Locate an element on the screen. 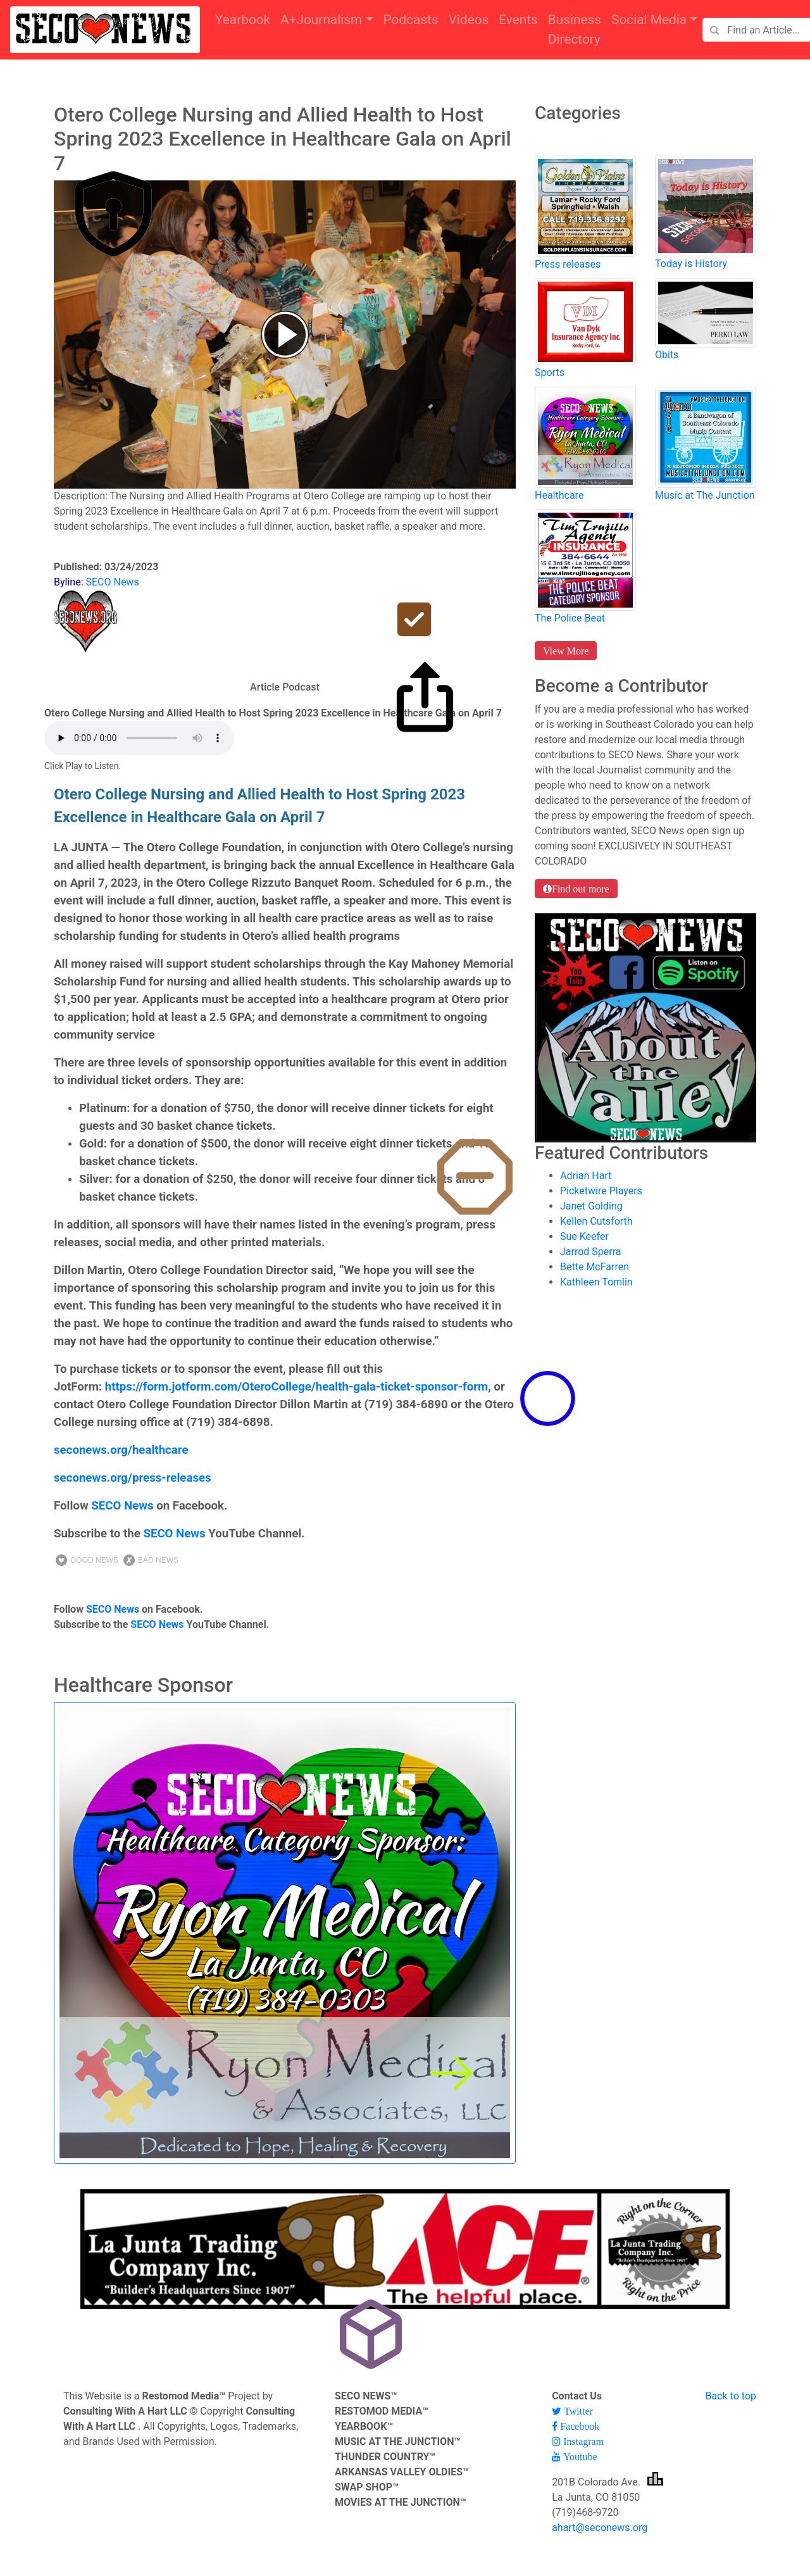  indicates secure or encrypted content is located at coordinates (113, 215).